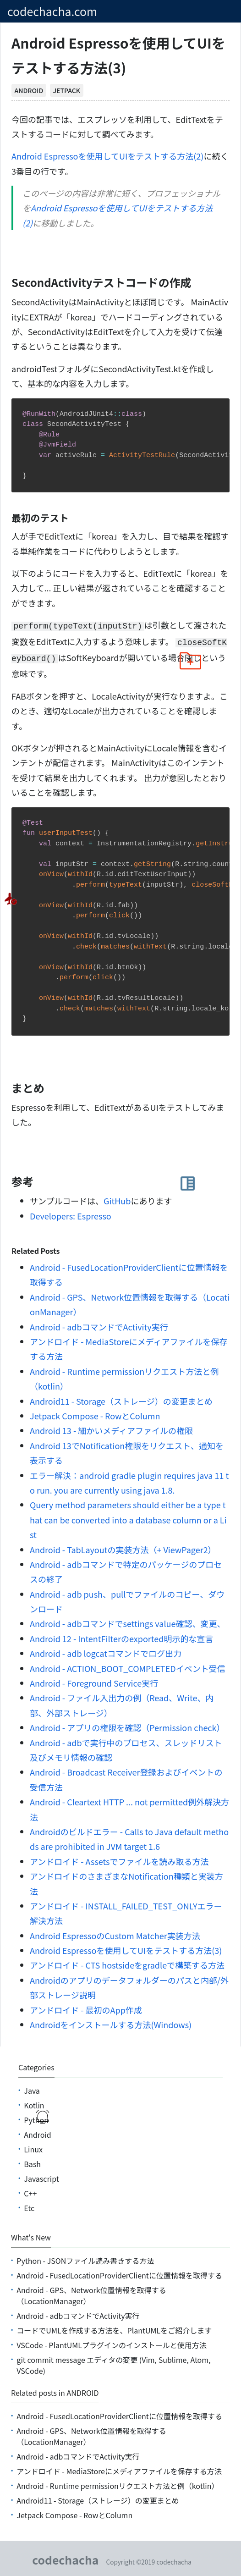 The width and height of the screenshot is (241, 2576). Describe the element at coordinates (187, 1183) in the screenshot. I see `toggle between split-screen or half-view mode` at that location.